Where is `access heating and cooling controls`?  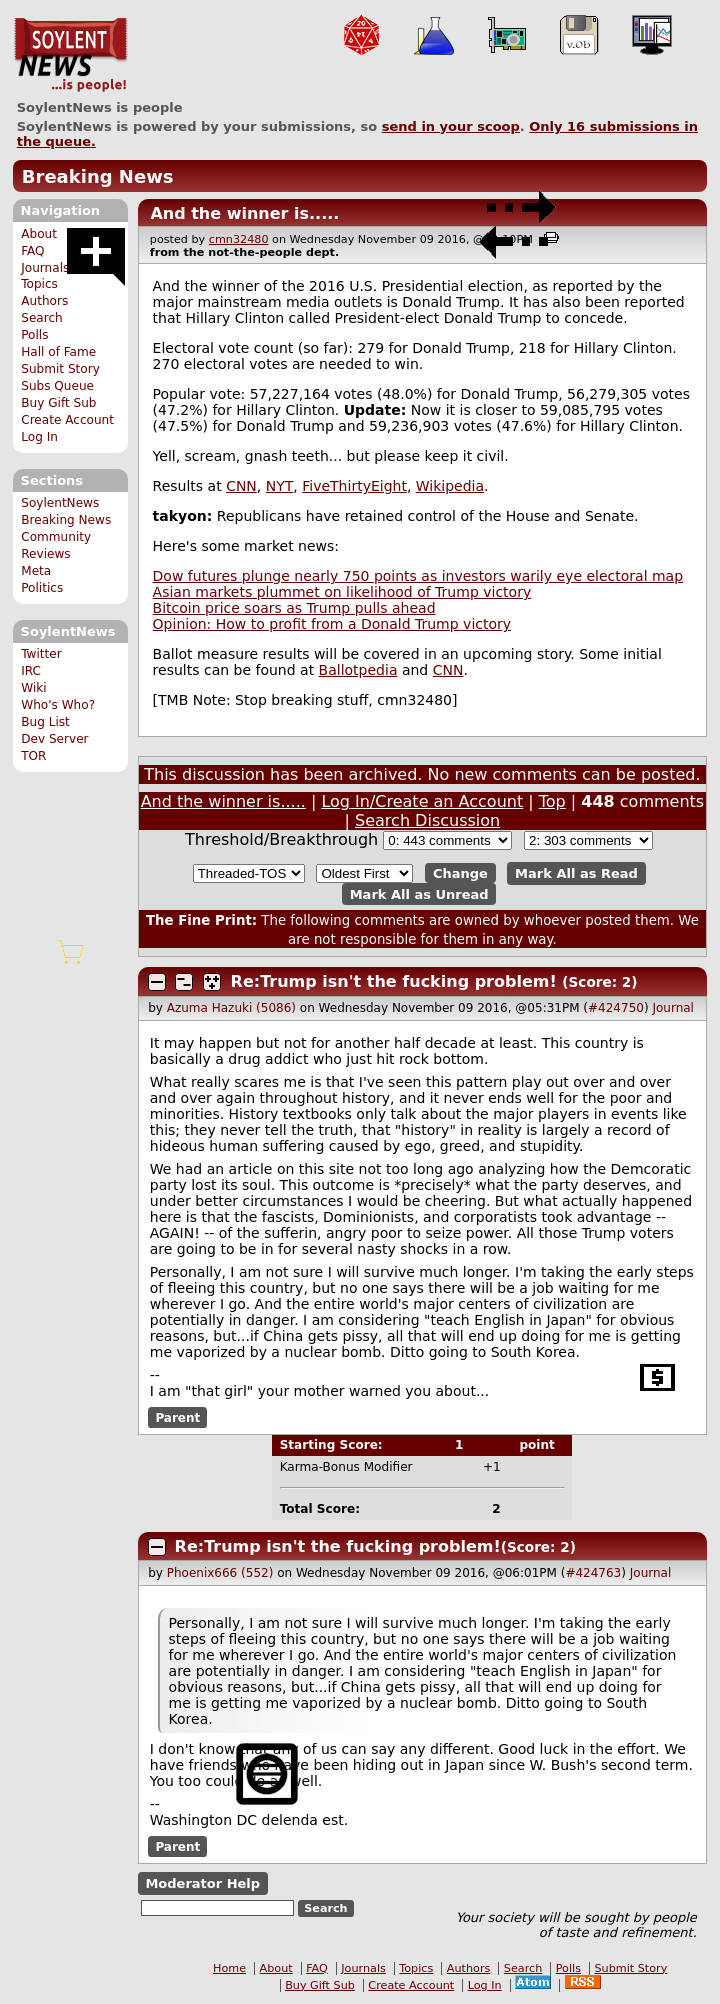 access heating and cooling controls is located at coordinates (267, 1774).